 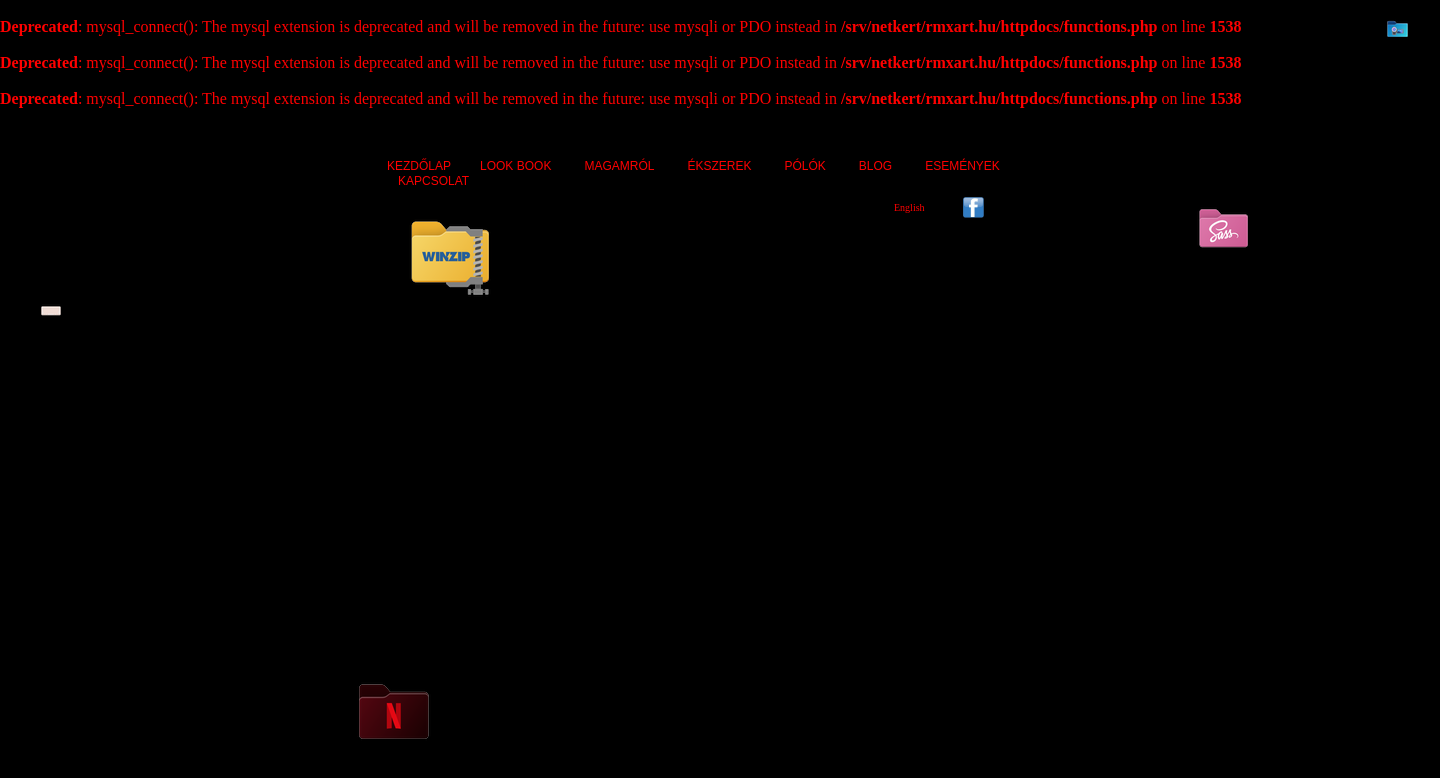 I want to click on open folder containing WinZip compressed files, so click(x=450, y=254).